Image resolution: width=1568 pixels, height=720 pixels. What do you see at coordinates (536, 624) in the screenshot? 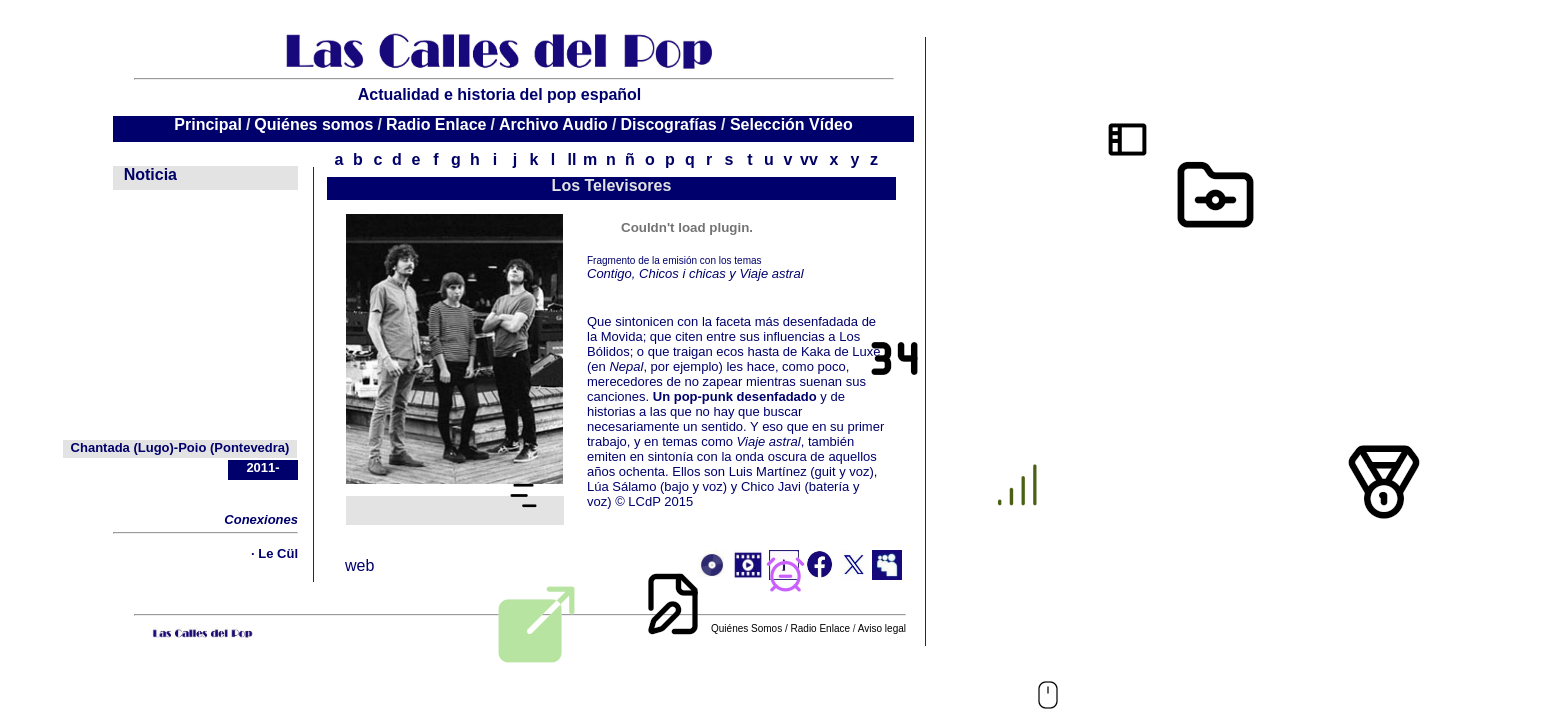
I see `open link in a new window` at bounding box center [536, 624].